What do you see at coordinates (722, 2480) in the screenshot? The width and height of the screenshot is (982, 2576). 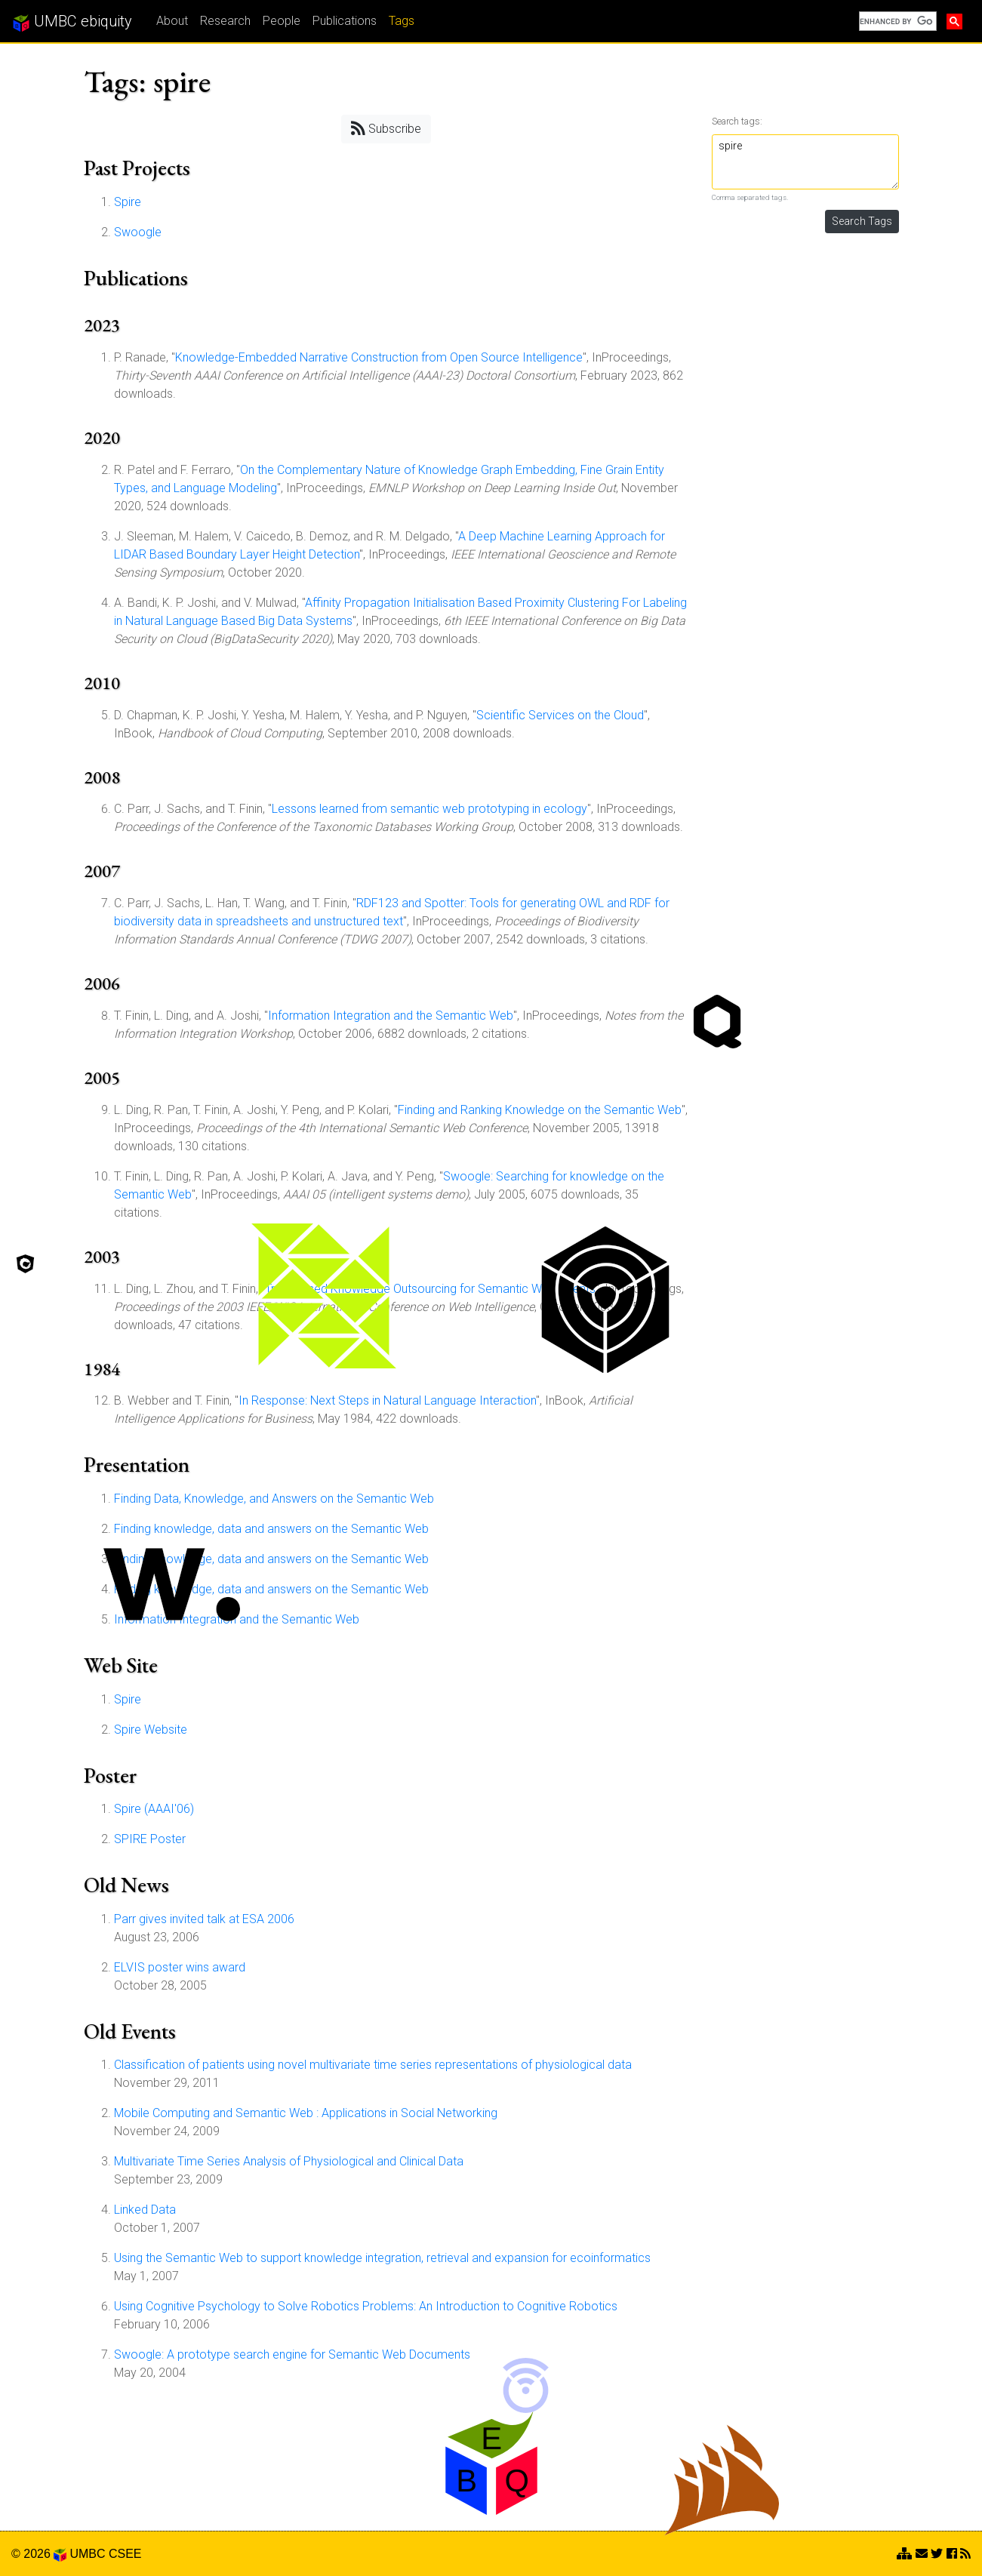 I see `corsair brand or product identifier` at bounding box center [722, 2480].